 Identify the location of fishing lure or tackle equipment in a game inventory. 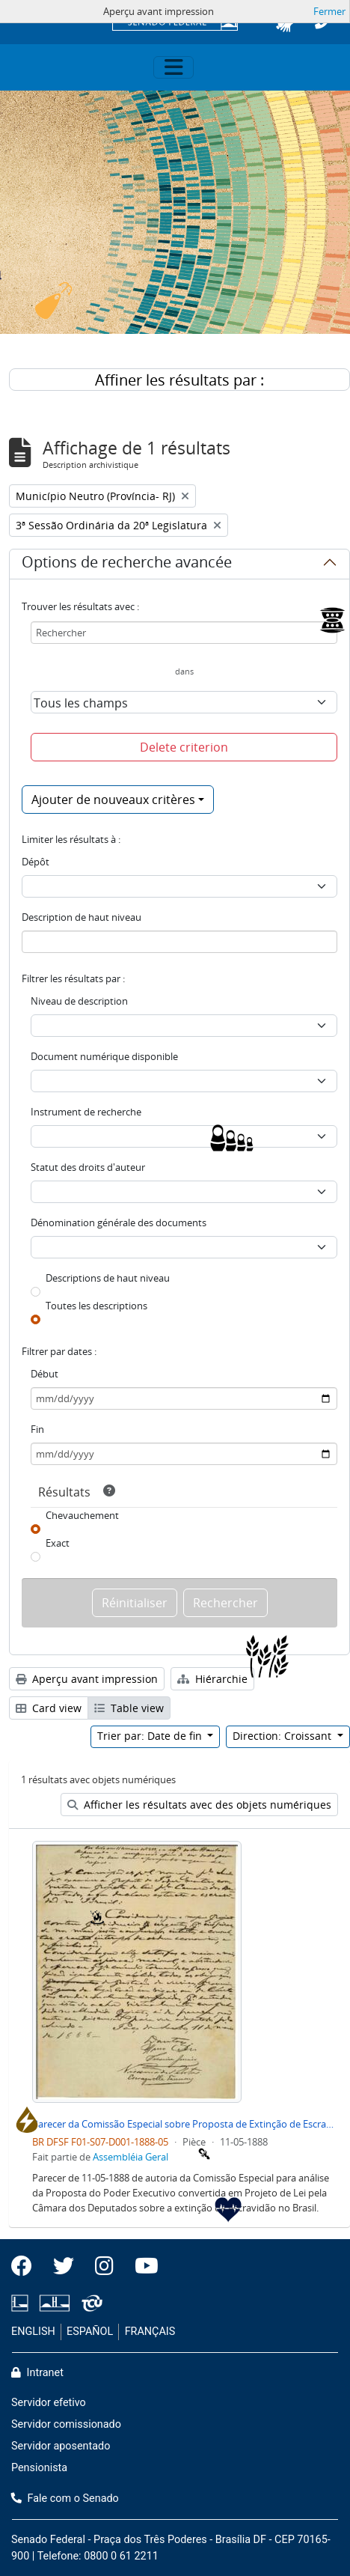
(53, 300).